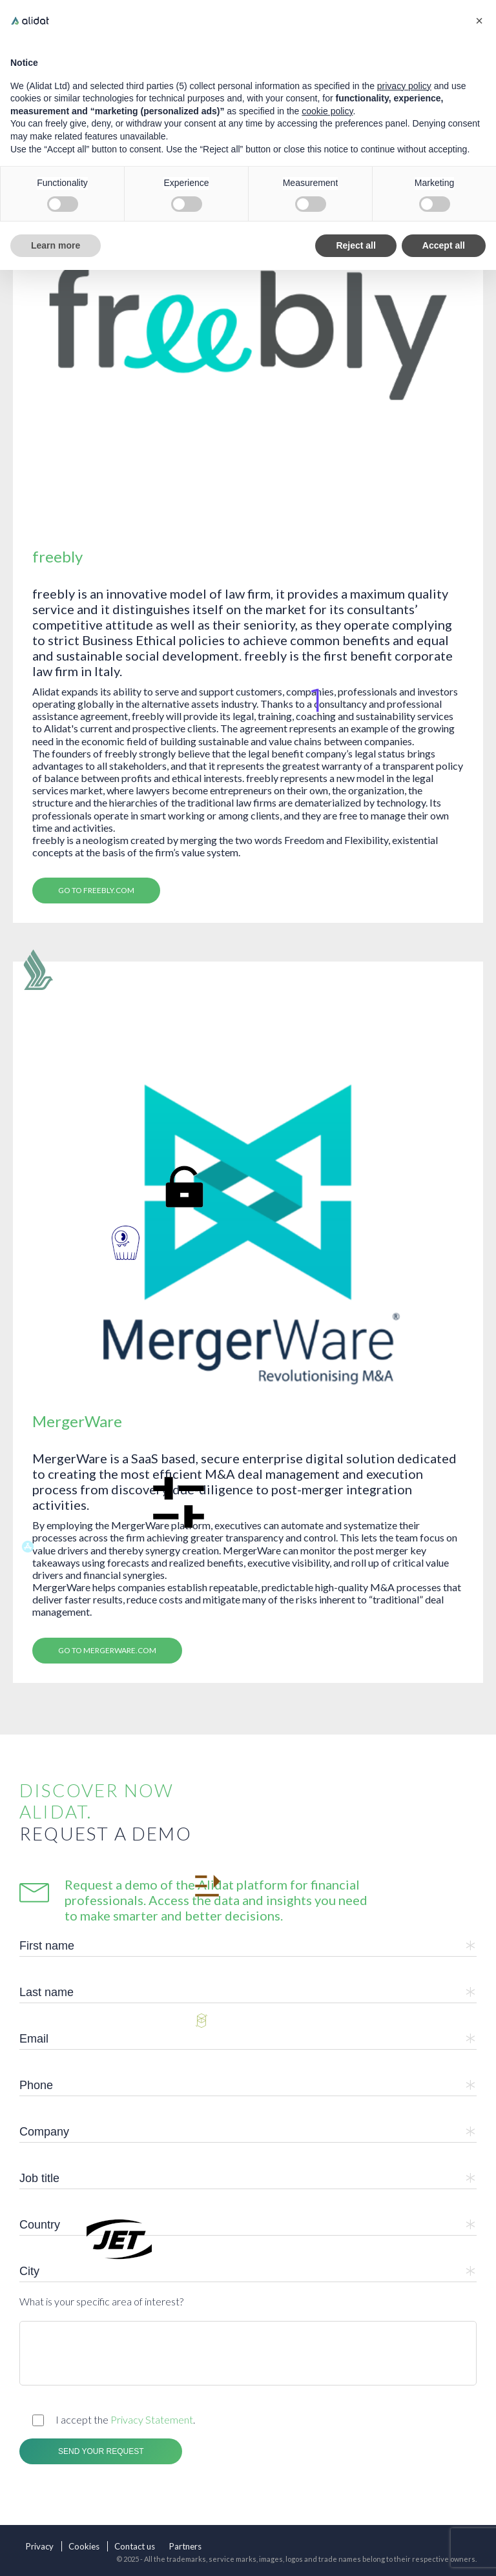  Describe the element at coordinates (119, 2239) in the screenshot. I see `jet.com logo` at that location.